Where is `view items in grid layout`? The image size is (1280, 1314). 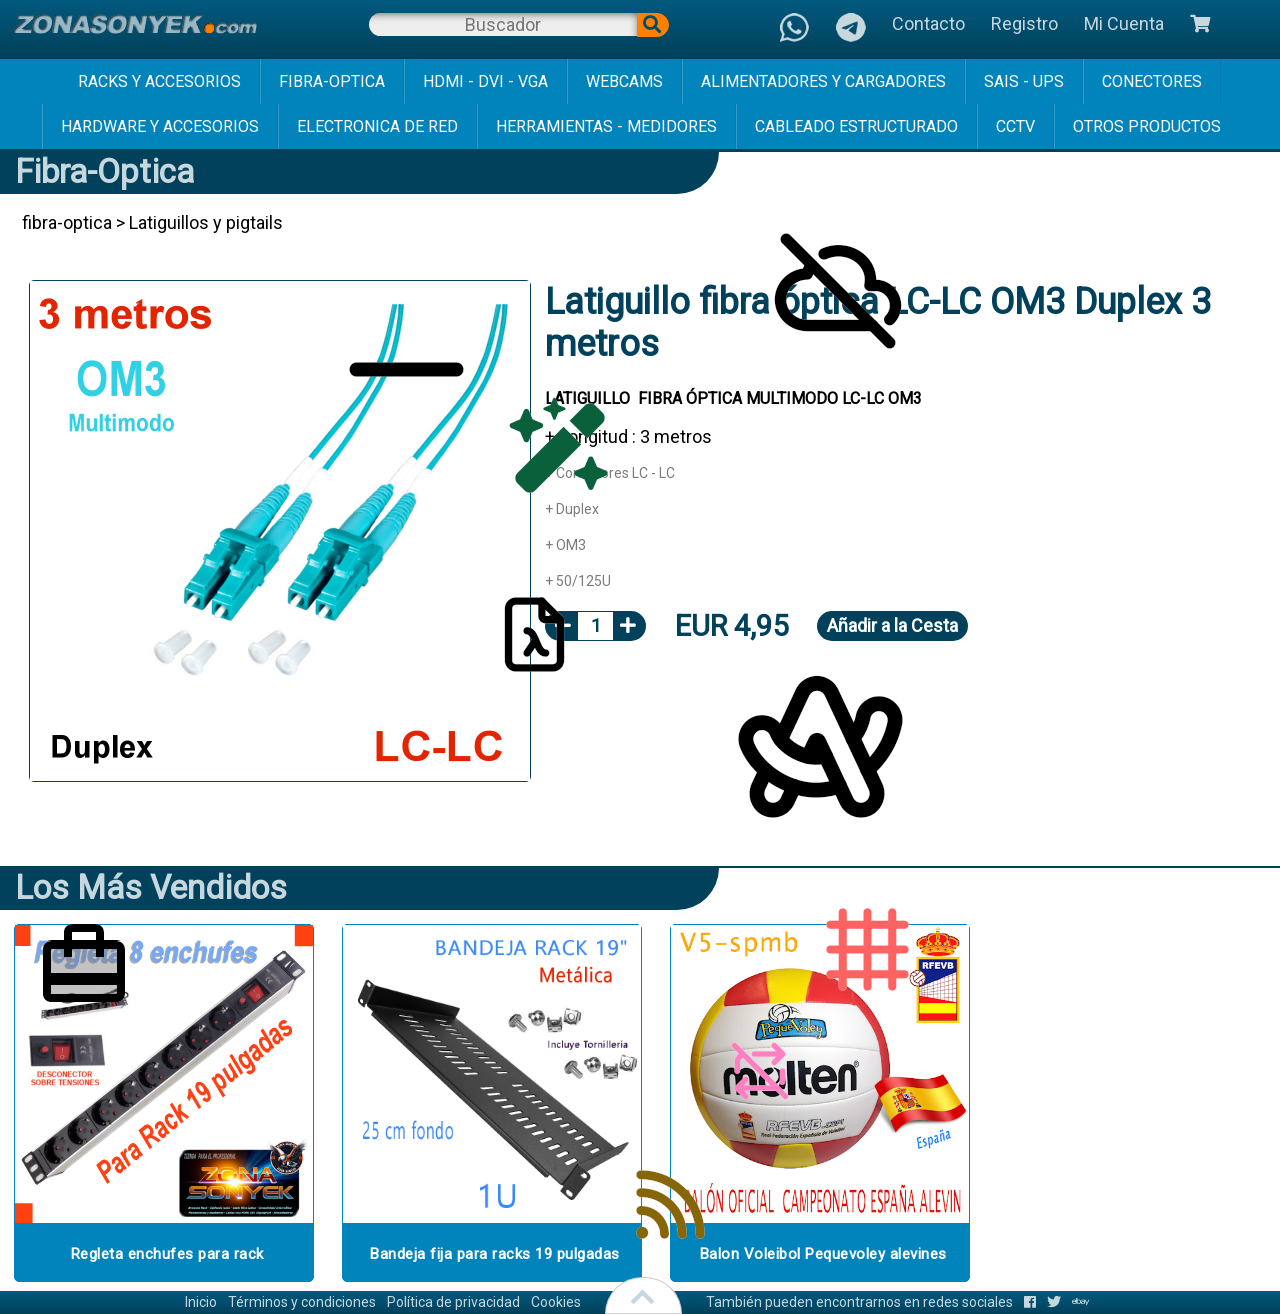
view items in grid layout is located at coordinates (867, 949).